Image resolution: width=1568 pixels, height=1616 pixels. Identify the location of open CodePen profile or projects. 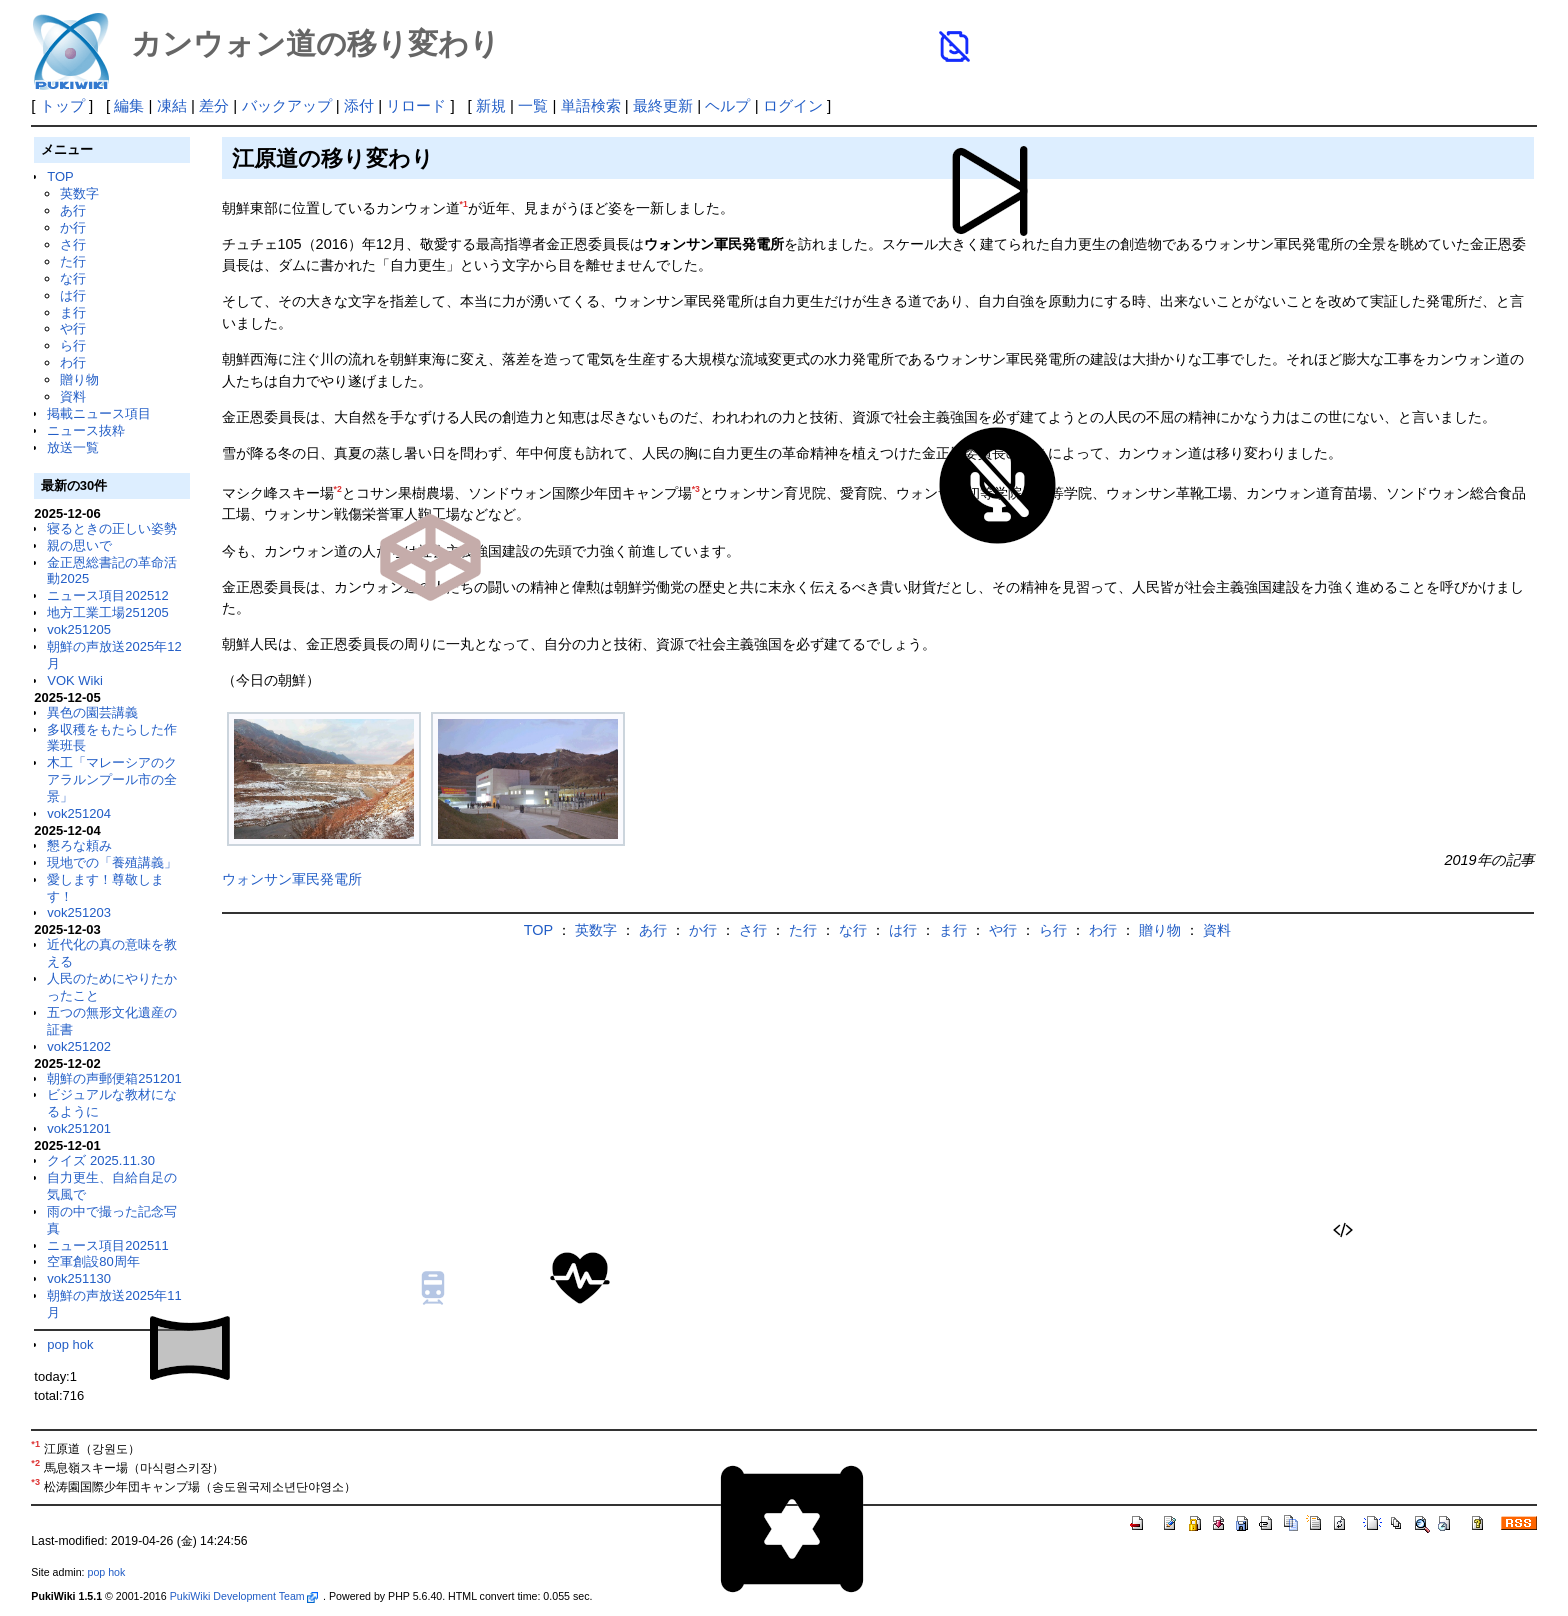
(430, 557).